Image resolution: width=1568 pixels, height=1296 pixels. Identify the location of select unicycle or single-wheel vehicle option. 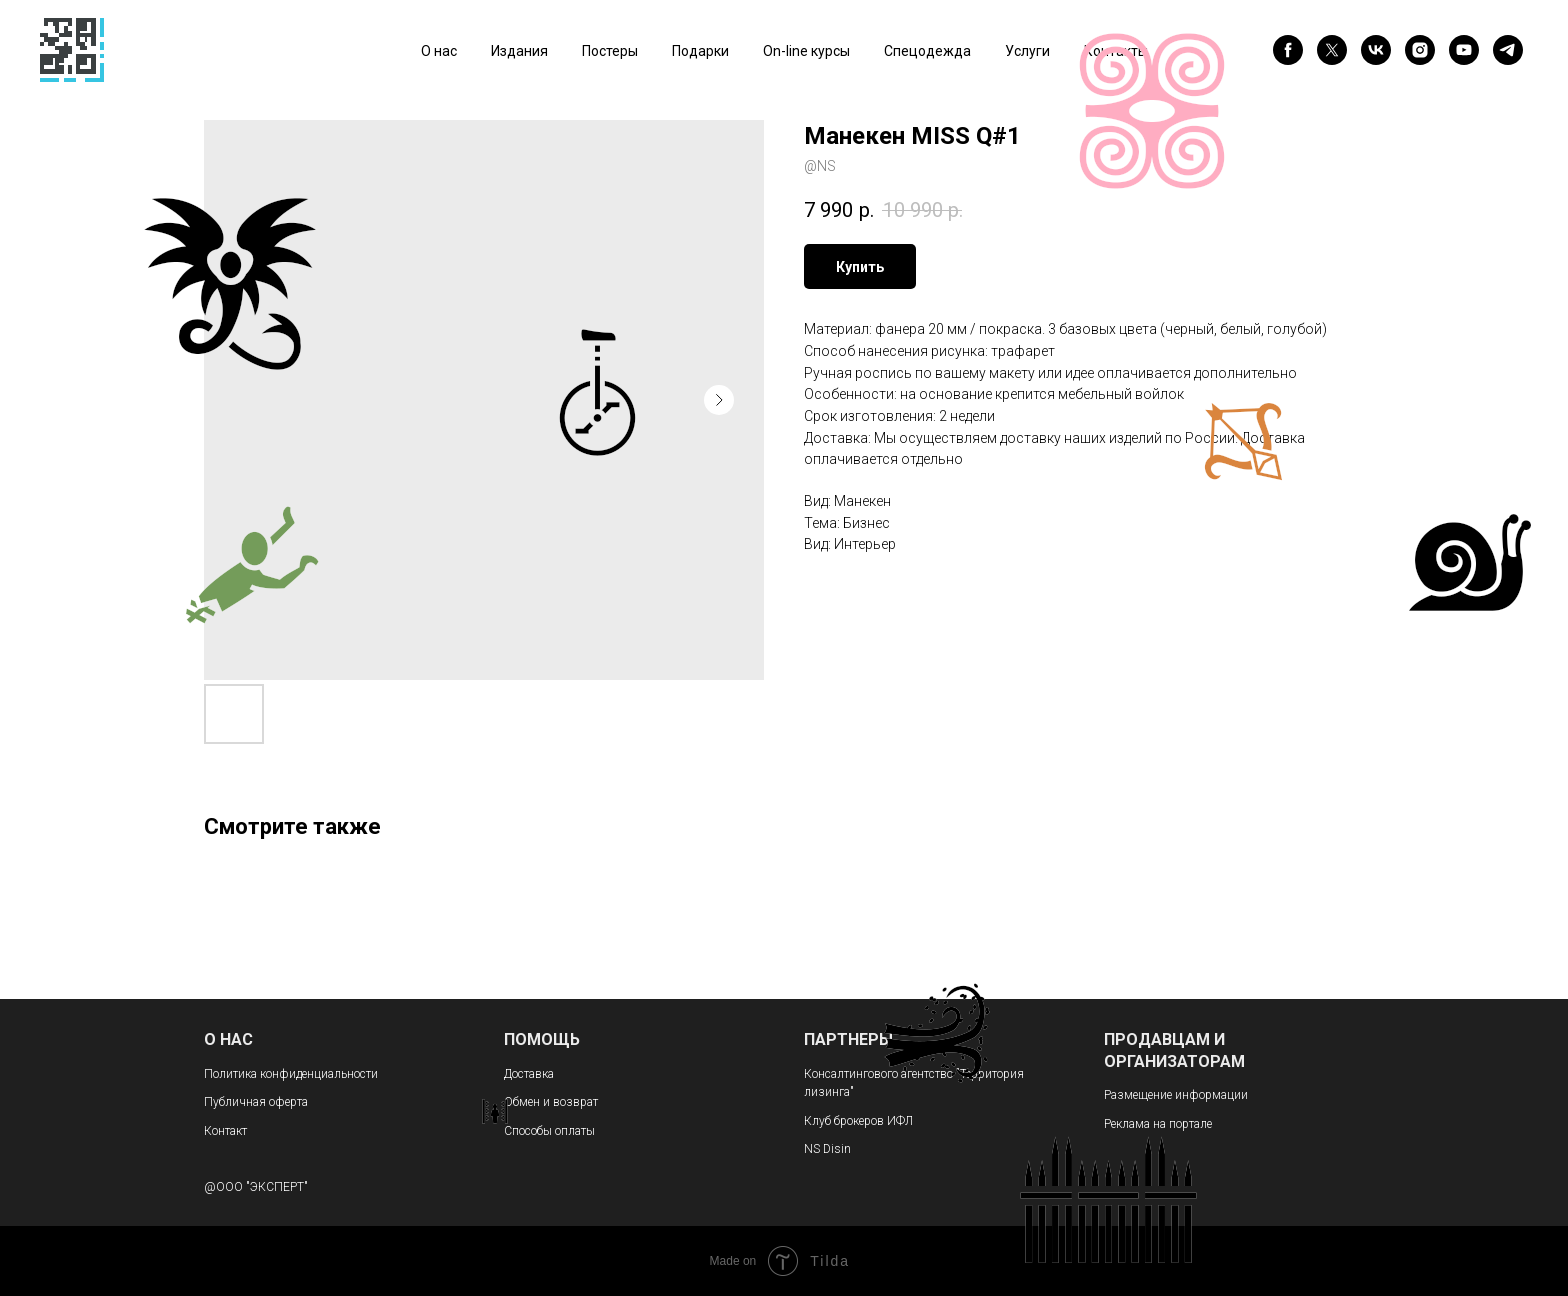
(597, 391).